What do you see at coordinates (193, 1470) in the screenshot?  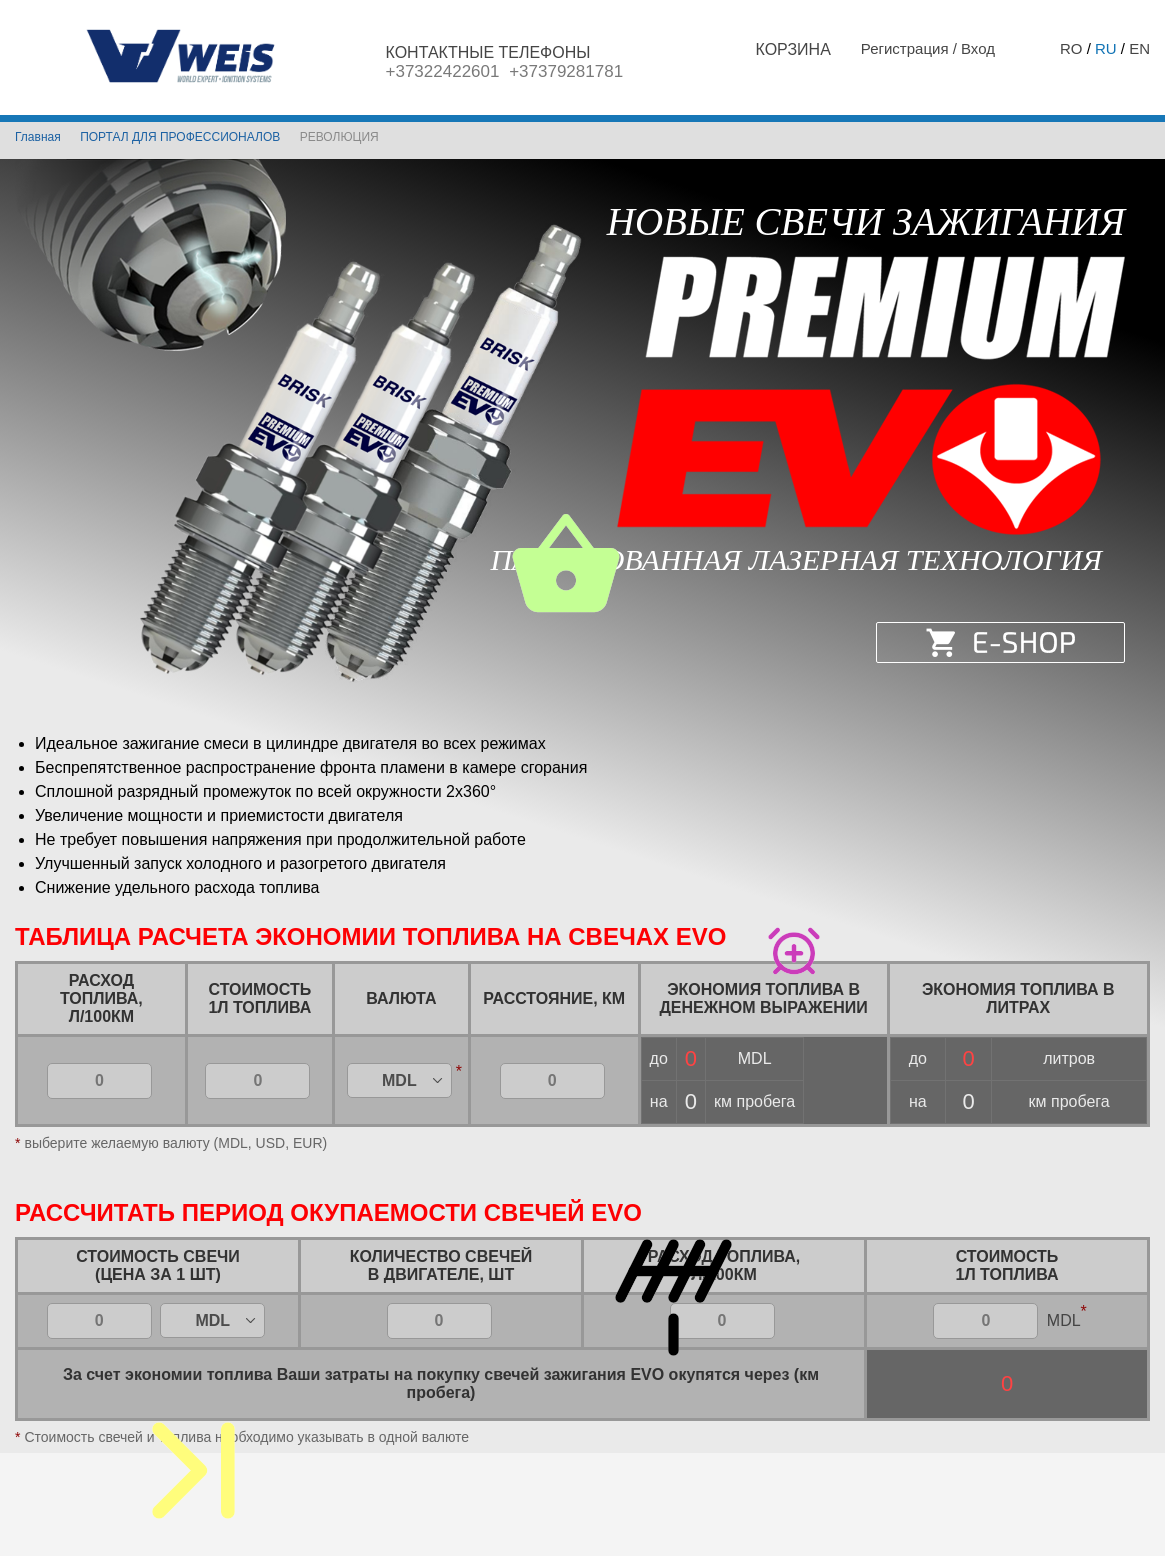 I see `skip to the end of a playlist or track` at bounding box center [193, 1470].